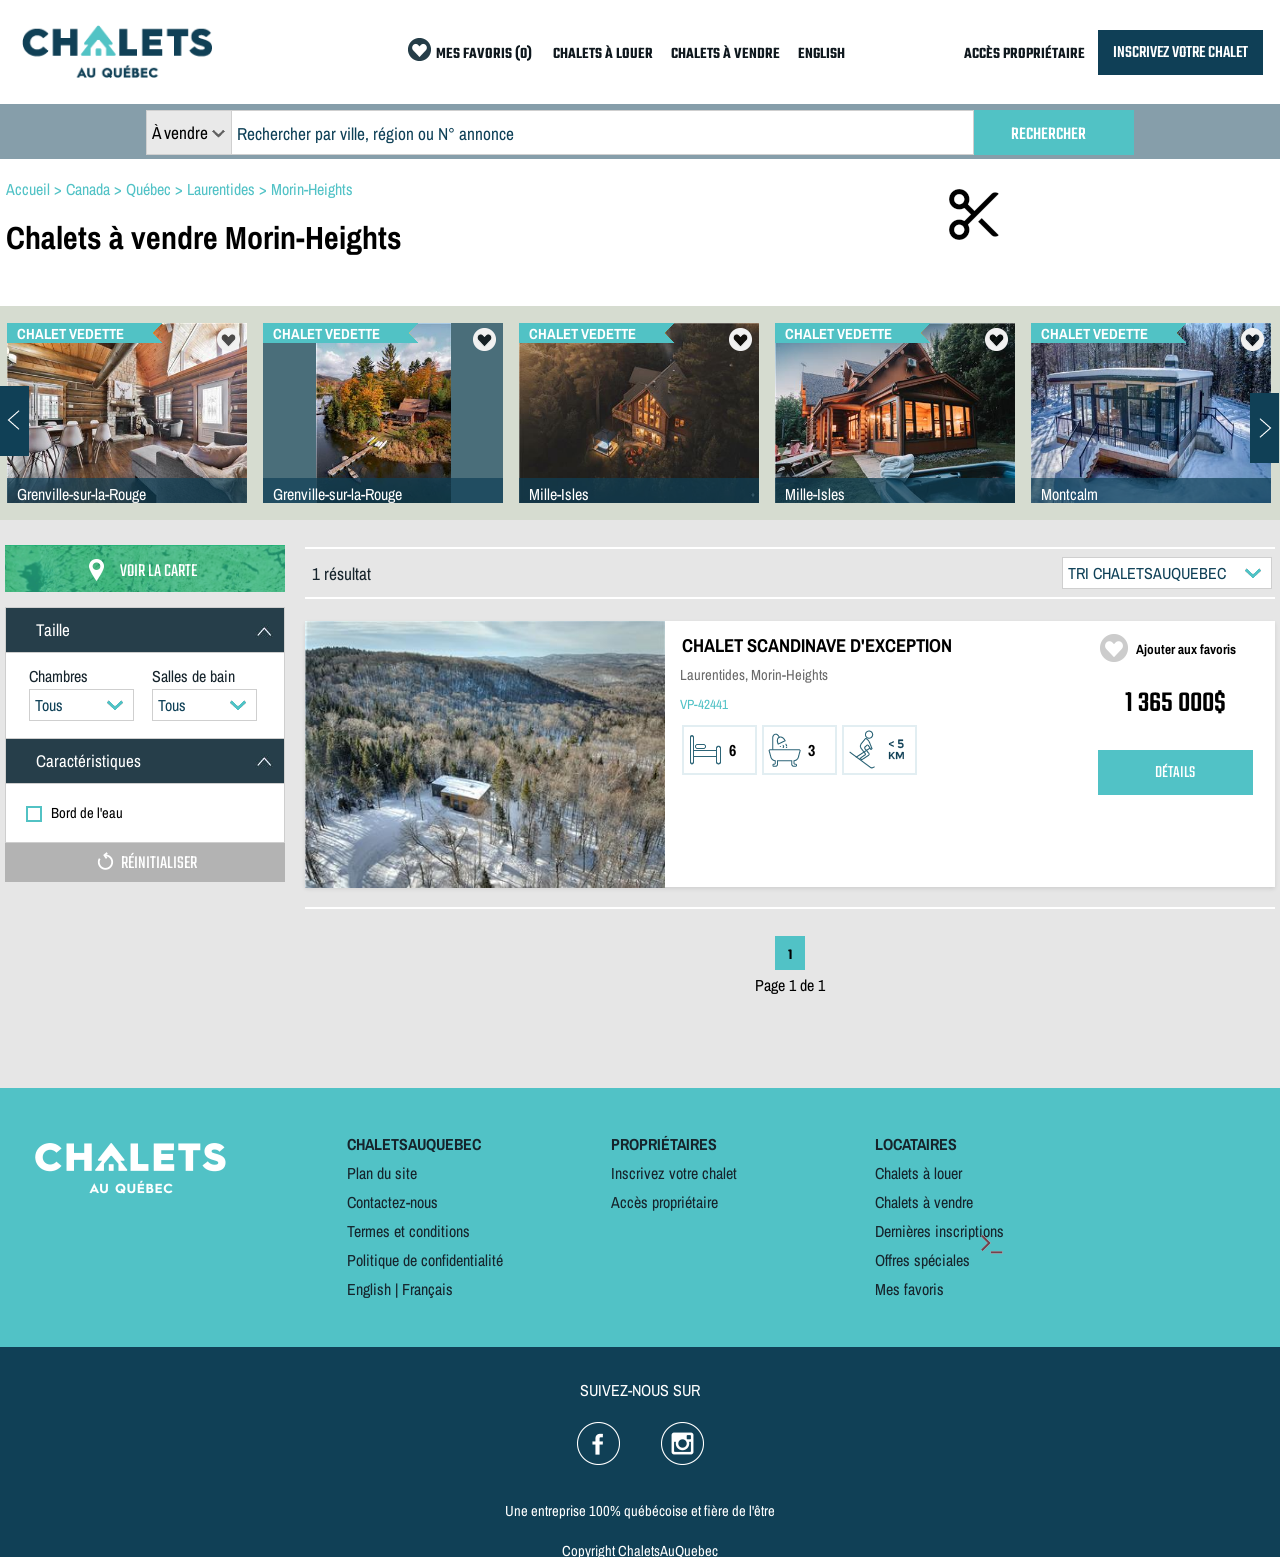 This screenshot has height=1557, width=1280. I want to click on open command line interface, so click(992, 1243).